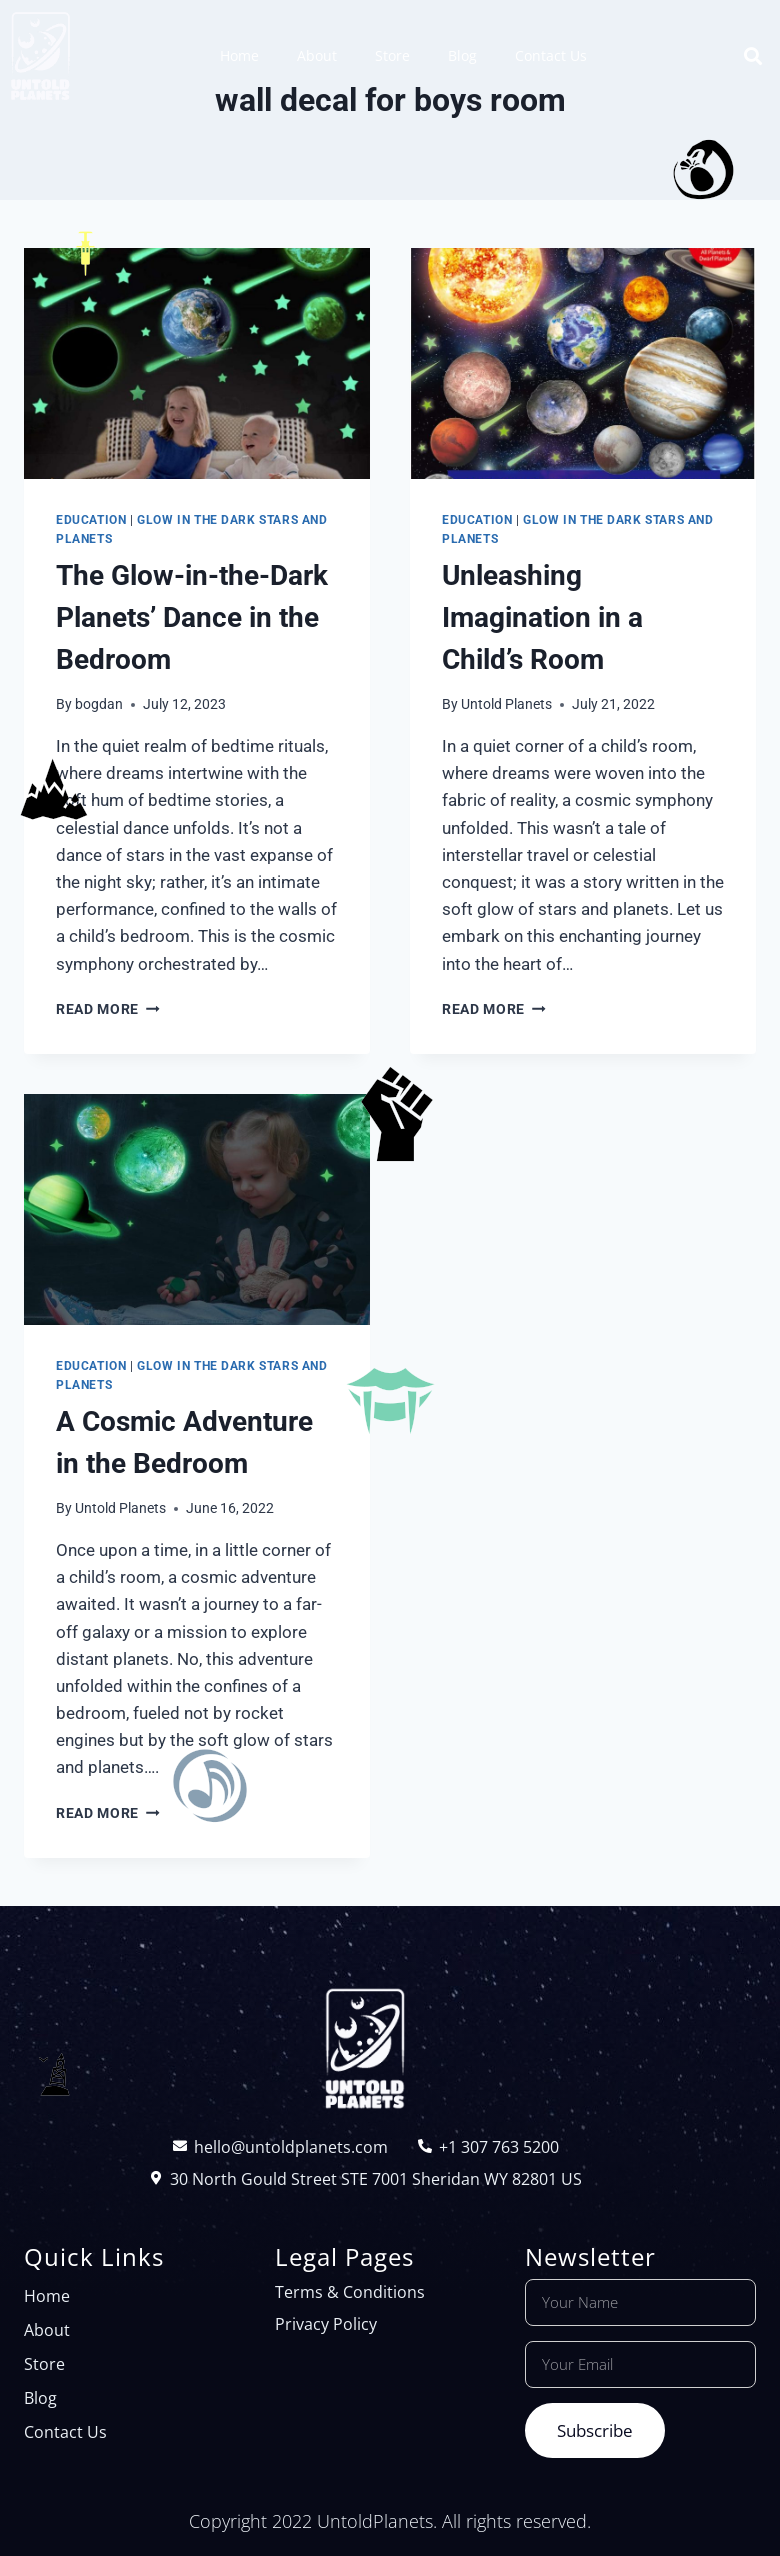 Image resolution: width=780 pixels, height=2556 pixels. I want to click on indicates a maritime or nautical feature, so click(55, 2074).